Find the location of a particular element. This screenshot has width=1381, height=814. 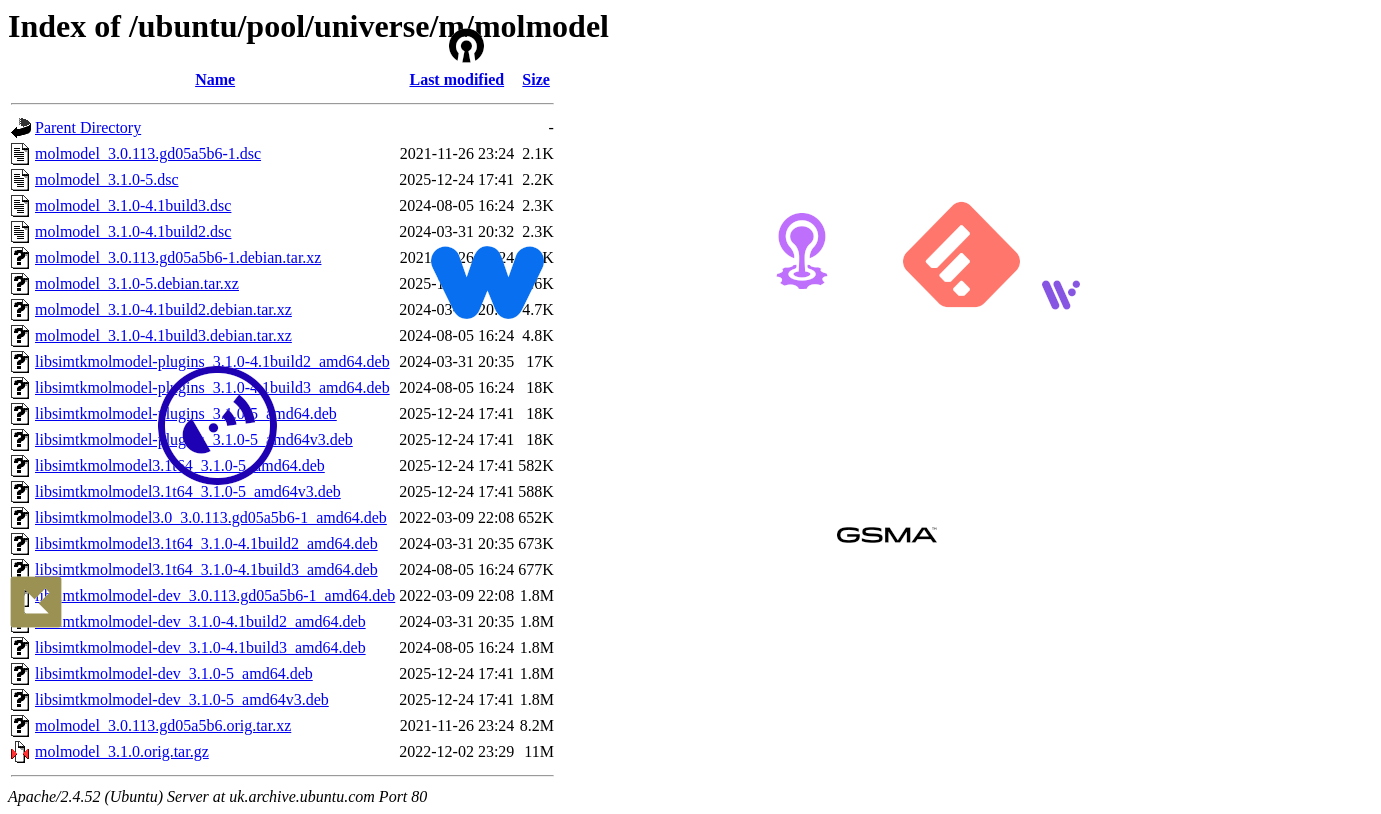

open webtrees genealogy application is located at coordinates (487, 282).